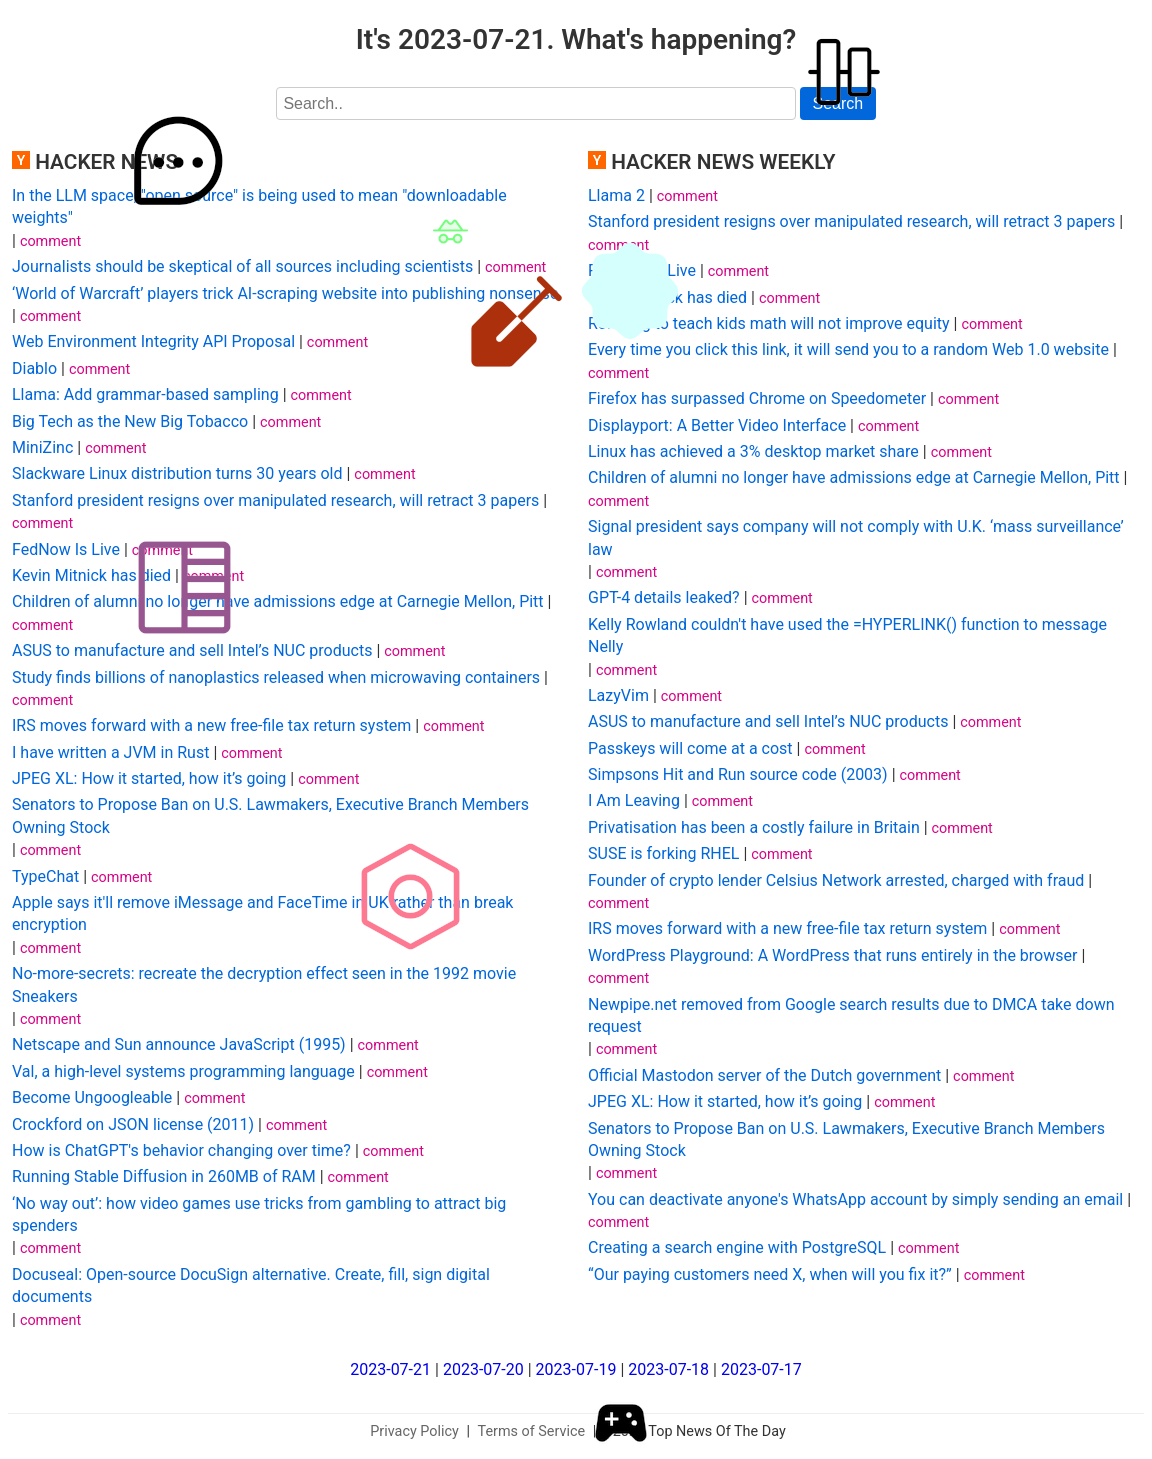  Describe the element at coordinates (410, 896) in the screenshot. I see `access settings or configuration options` at that location.